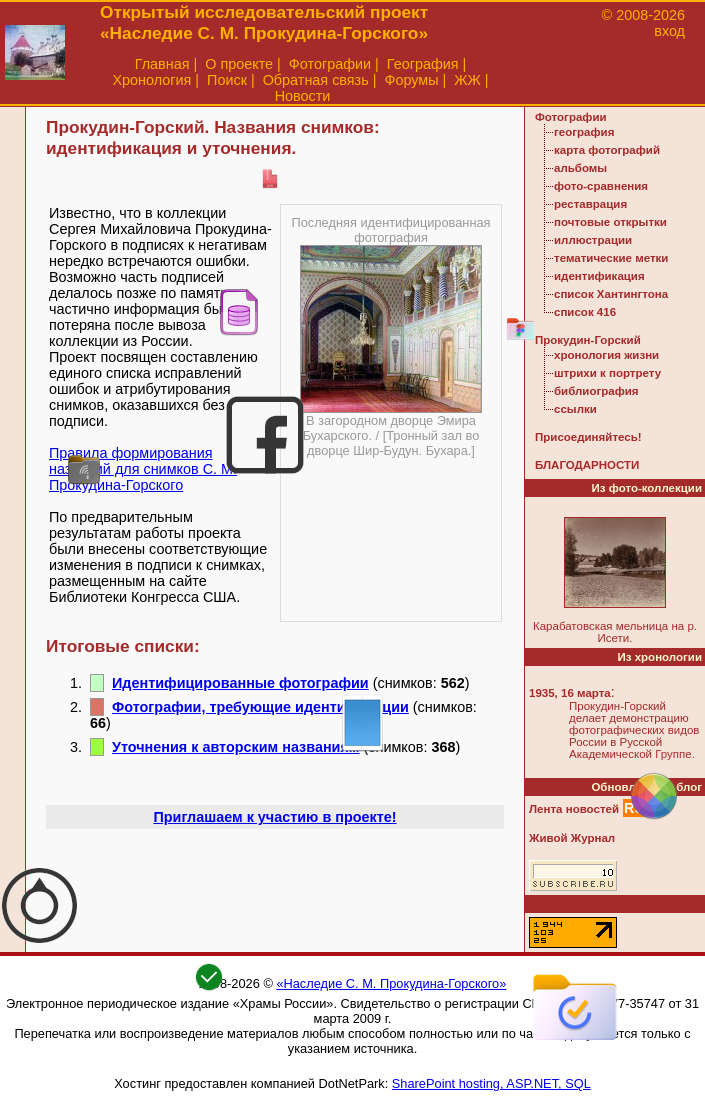 The height and width of the screenshot is (1111, 705). I want to click on open your insync synced folder, so click(84, 469).